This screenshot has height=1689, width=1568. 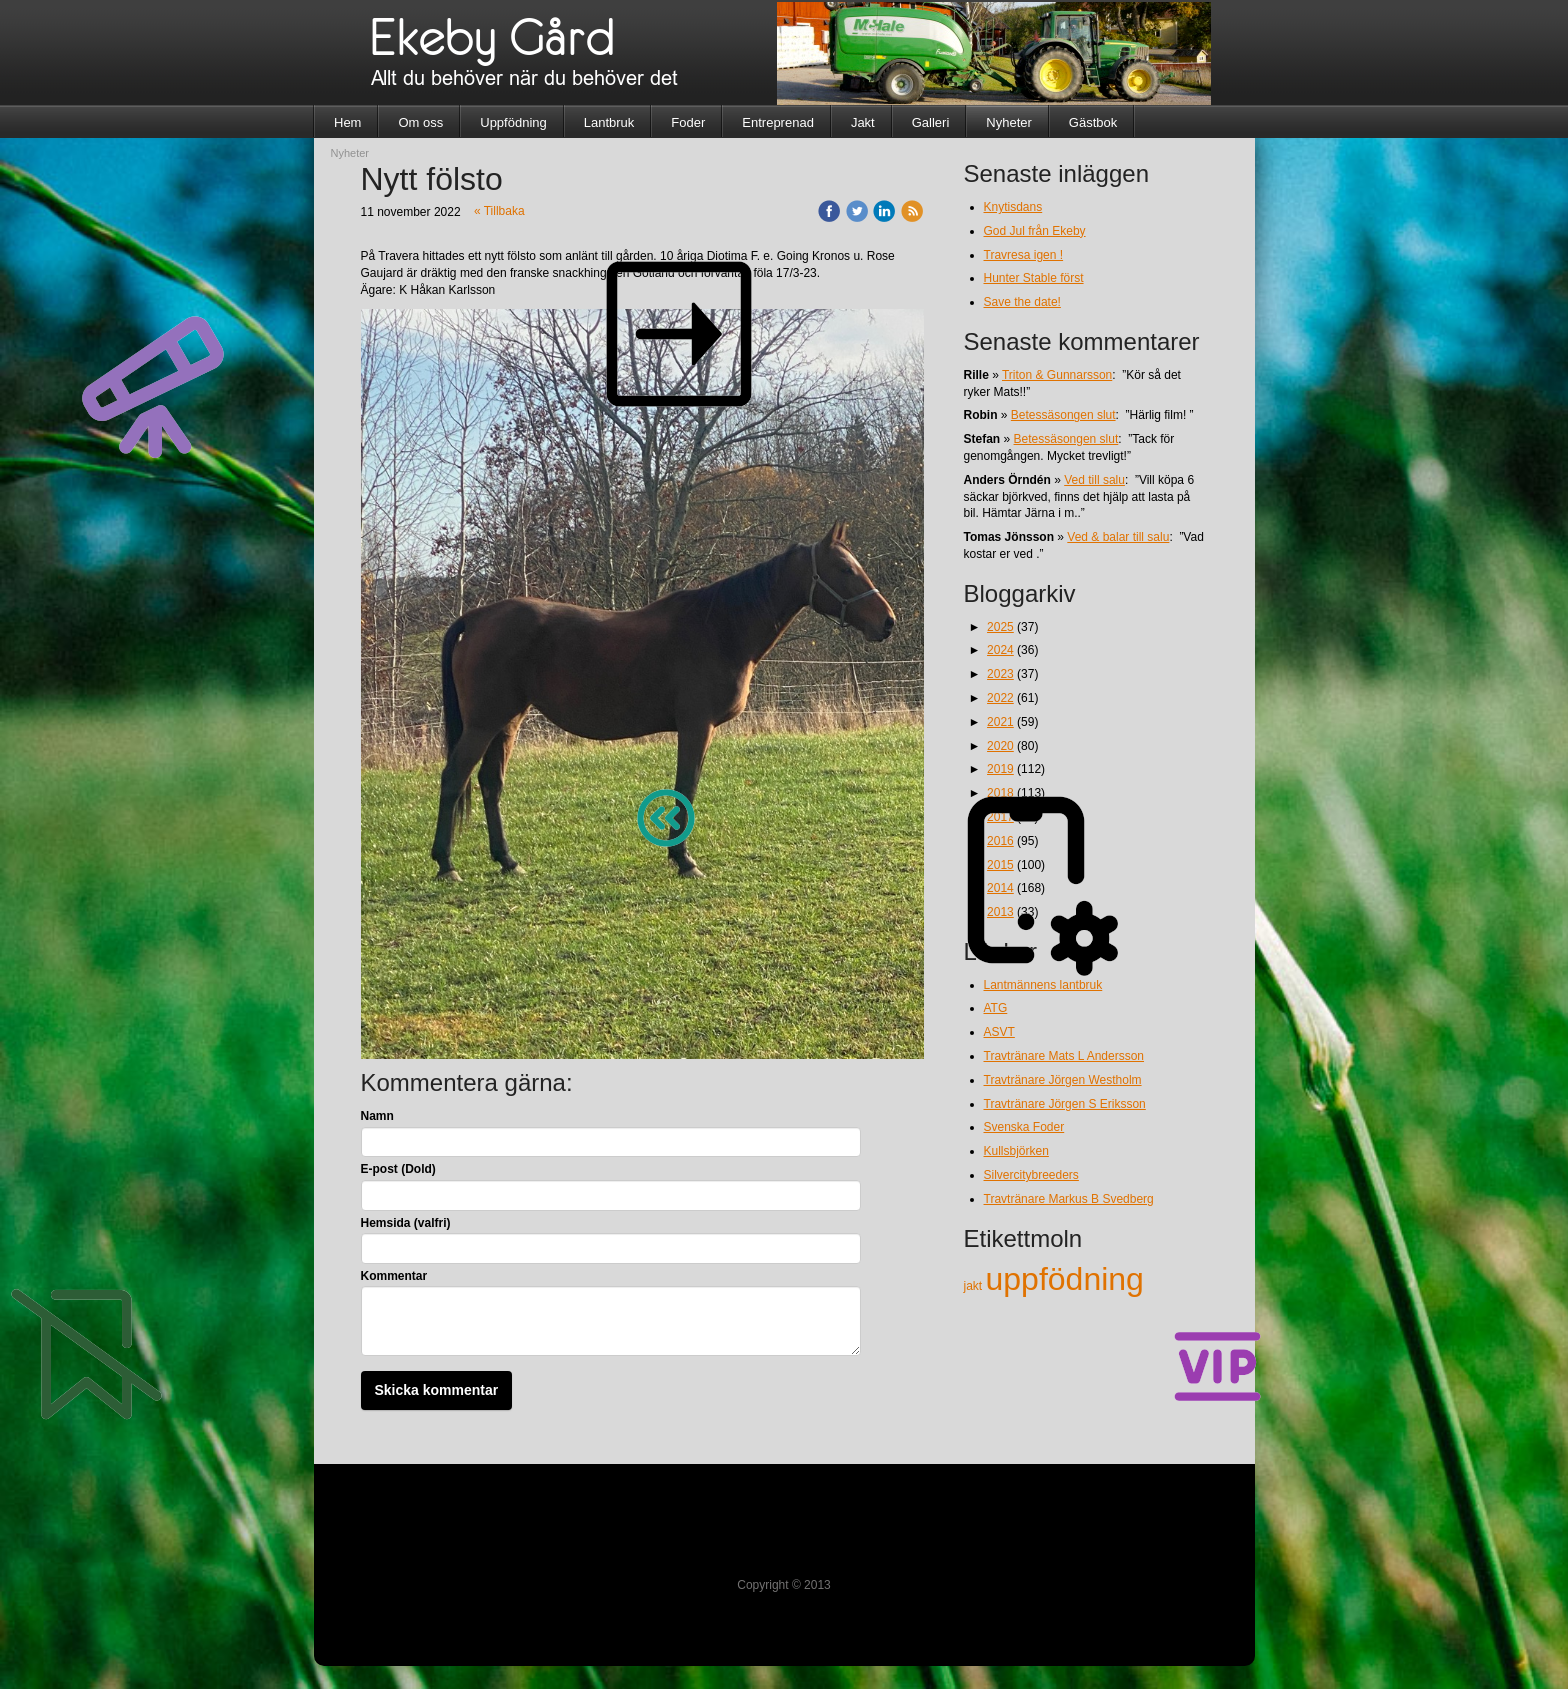 What do you see at coordinates (666, 818) in the screenshot?
I see `go back to the beginning` at bounding box center [666, 818].